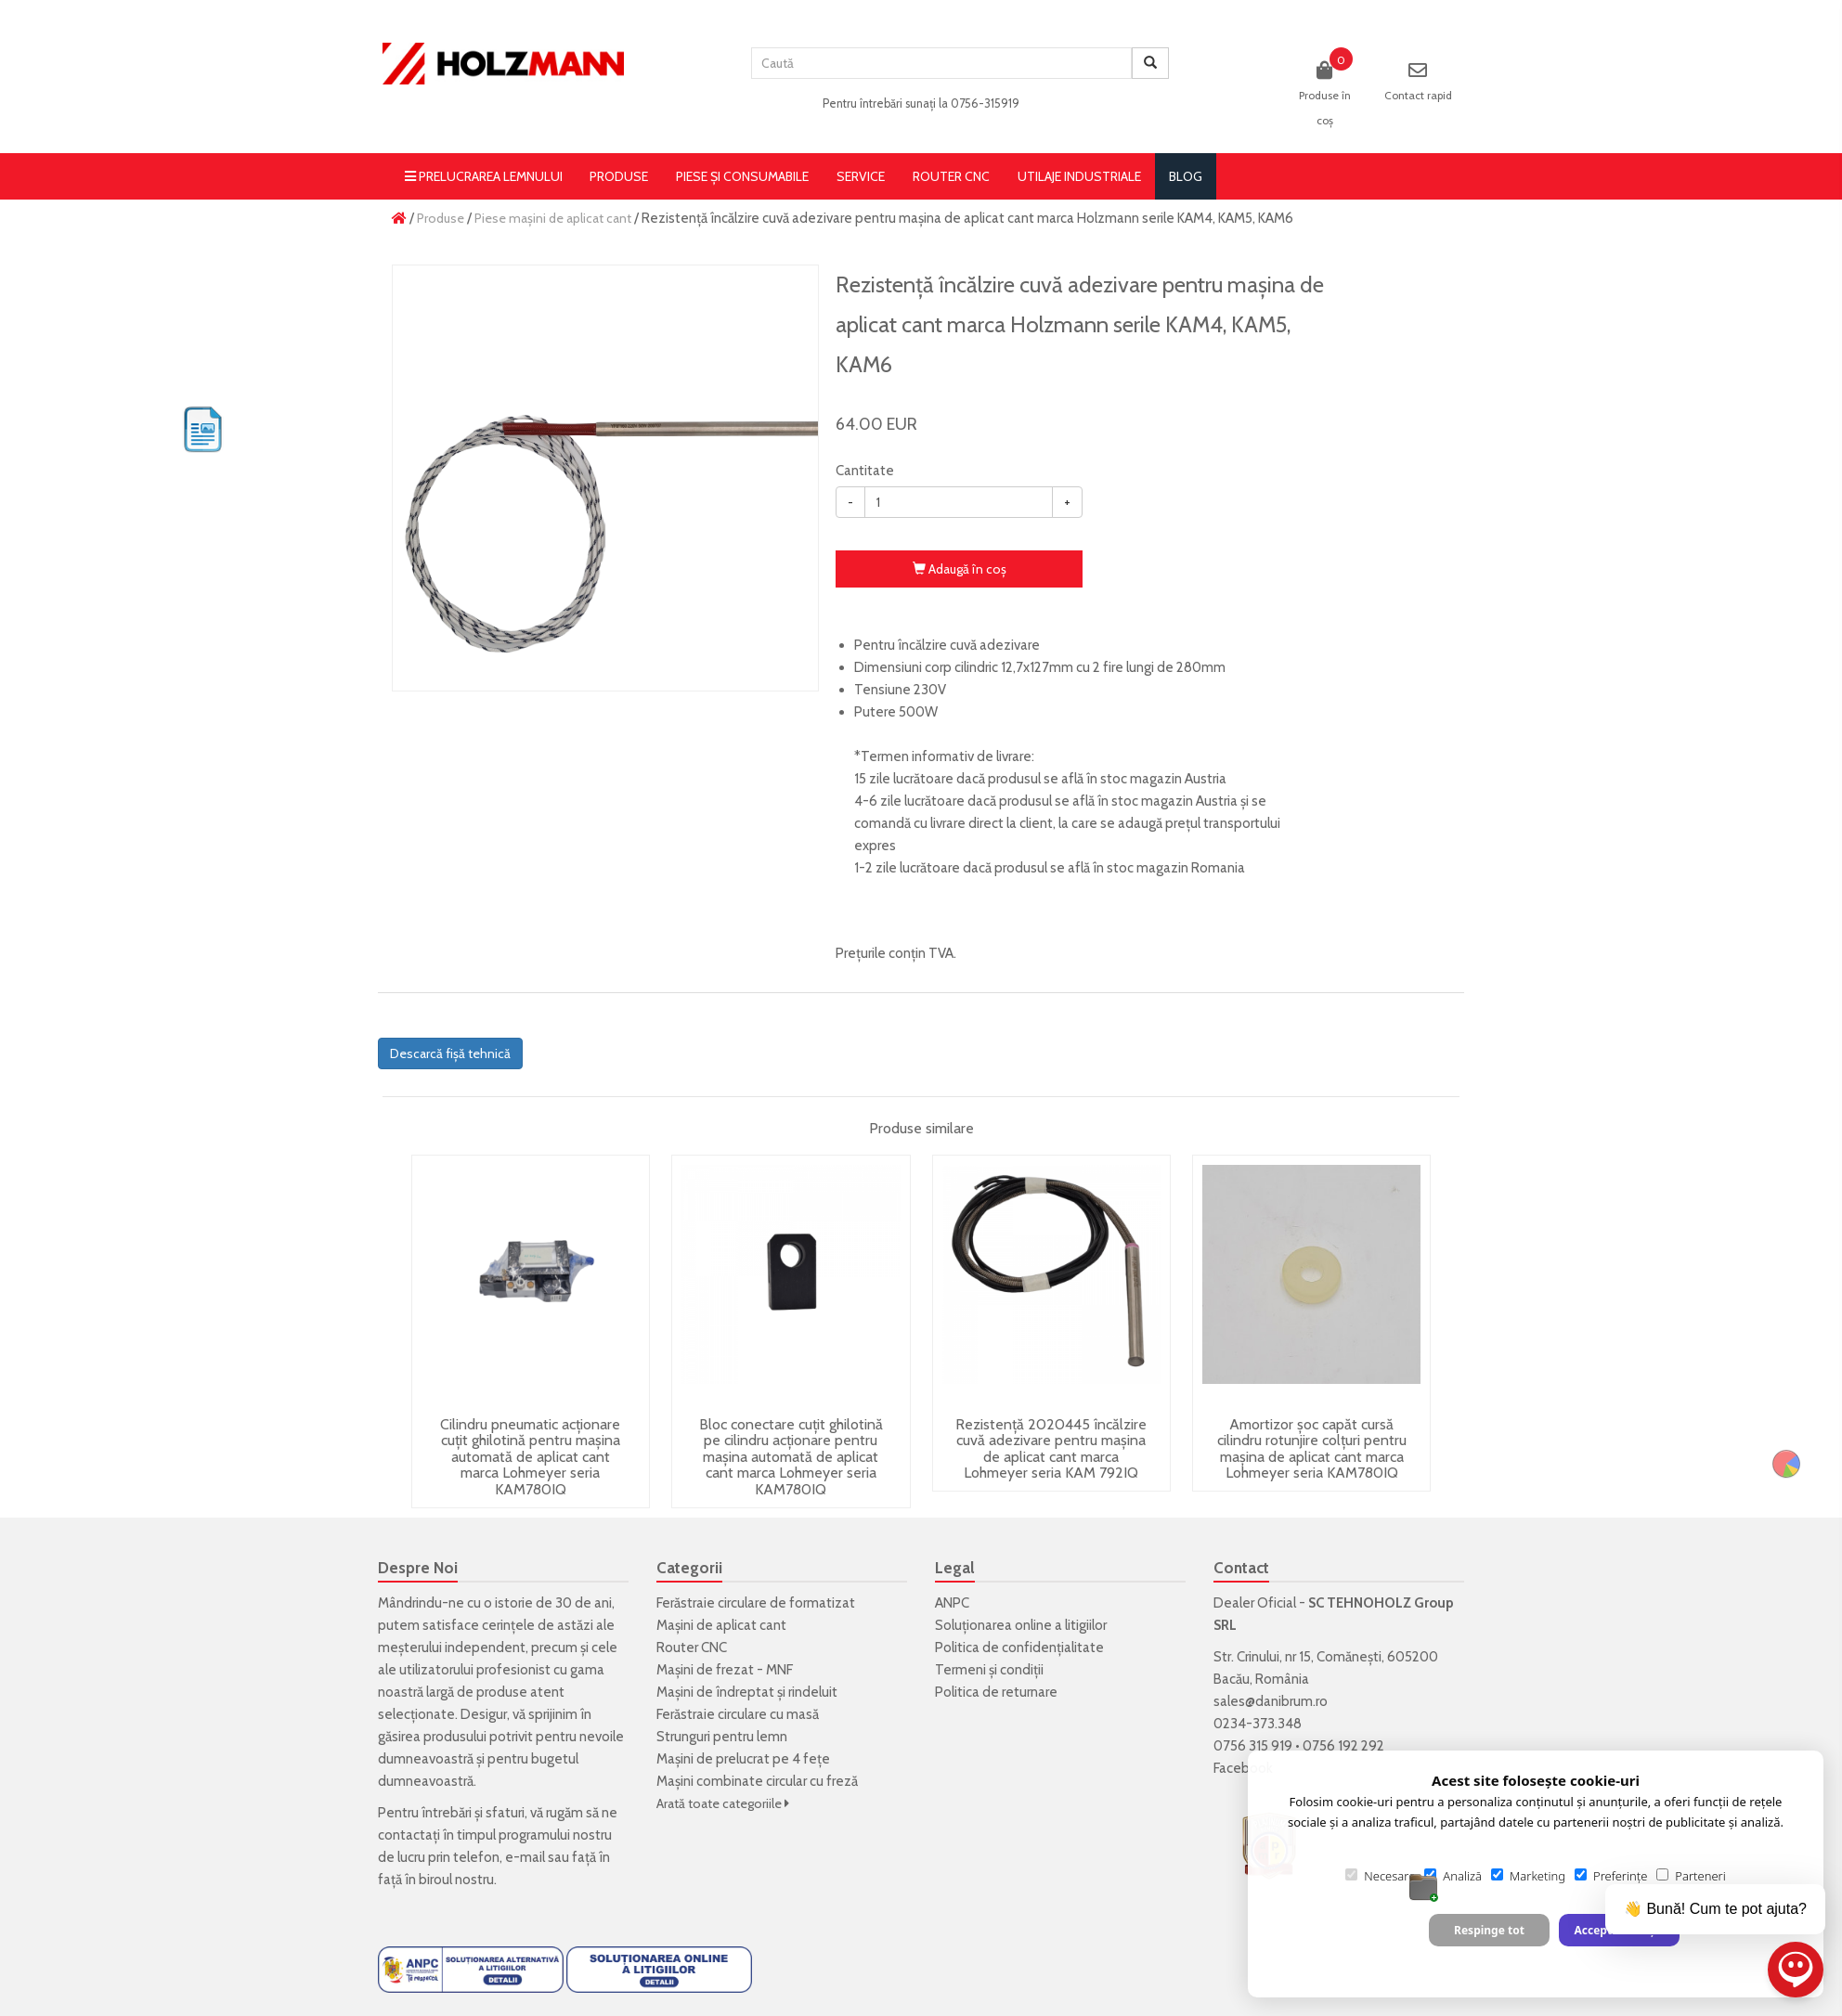 This screenshot has height=2016, width=1842. Describe the element at coordinates (202, 429) in the screenshot. I see `libreoffice writer document template file` at that location.